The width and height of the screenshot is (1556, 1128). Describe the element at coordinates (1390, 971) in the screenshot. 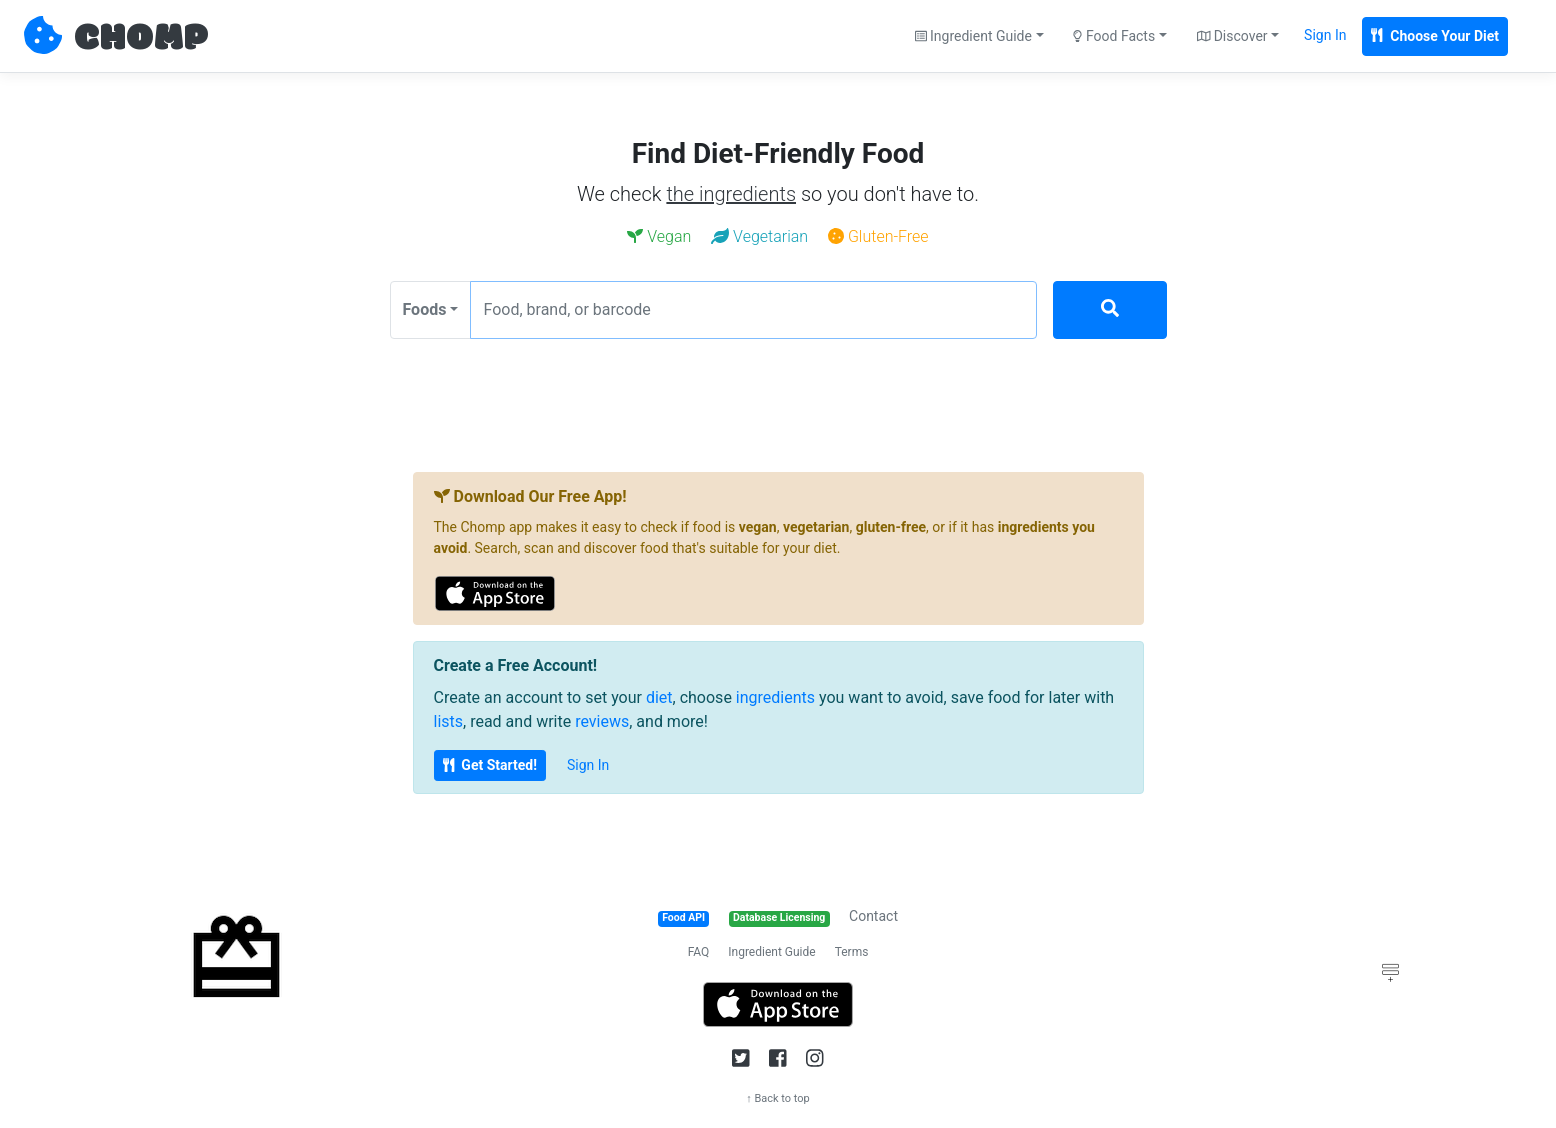

I see `add a new row at the bottom` at that location.